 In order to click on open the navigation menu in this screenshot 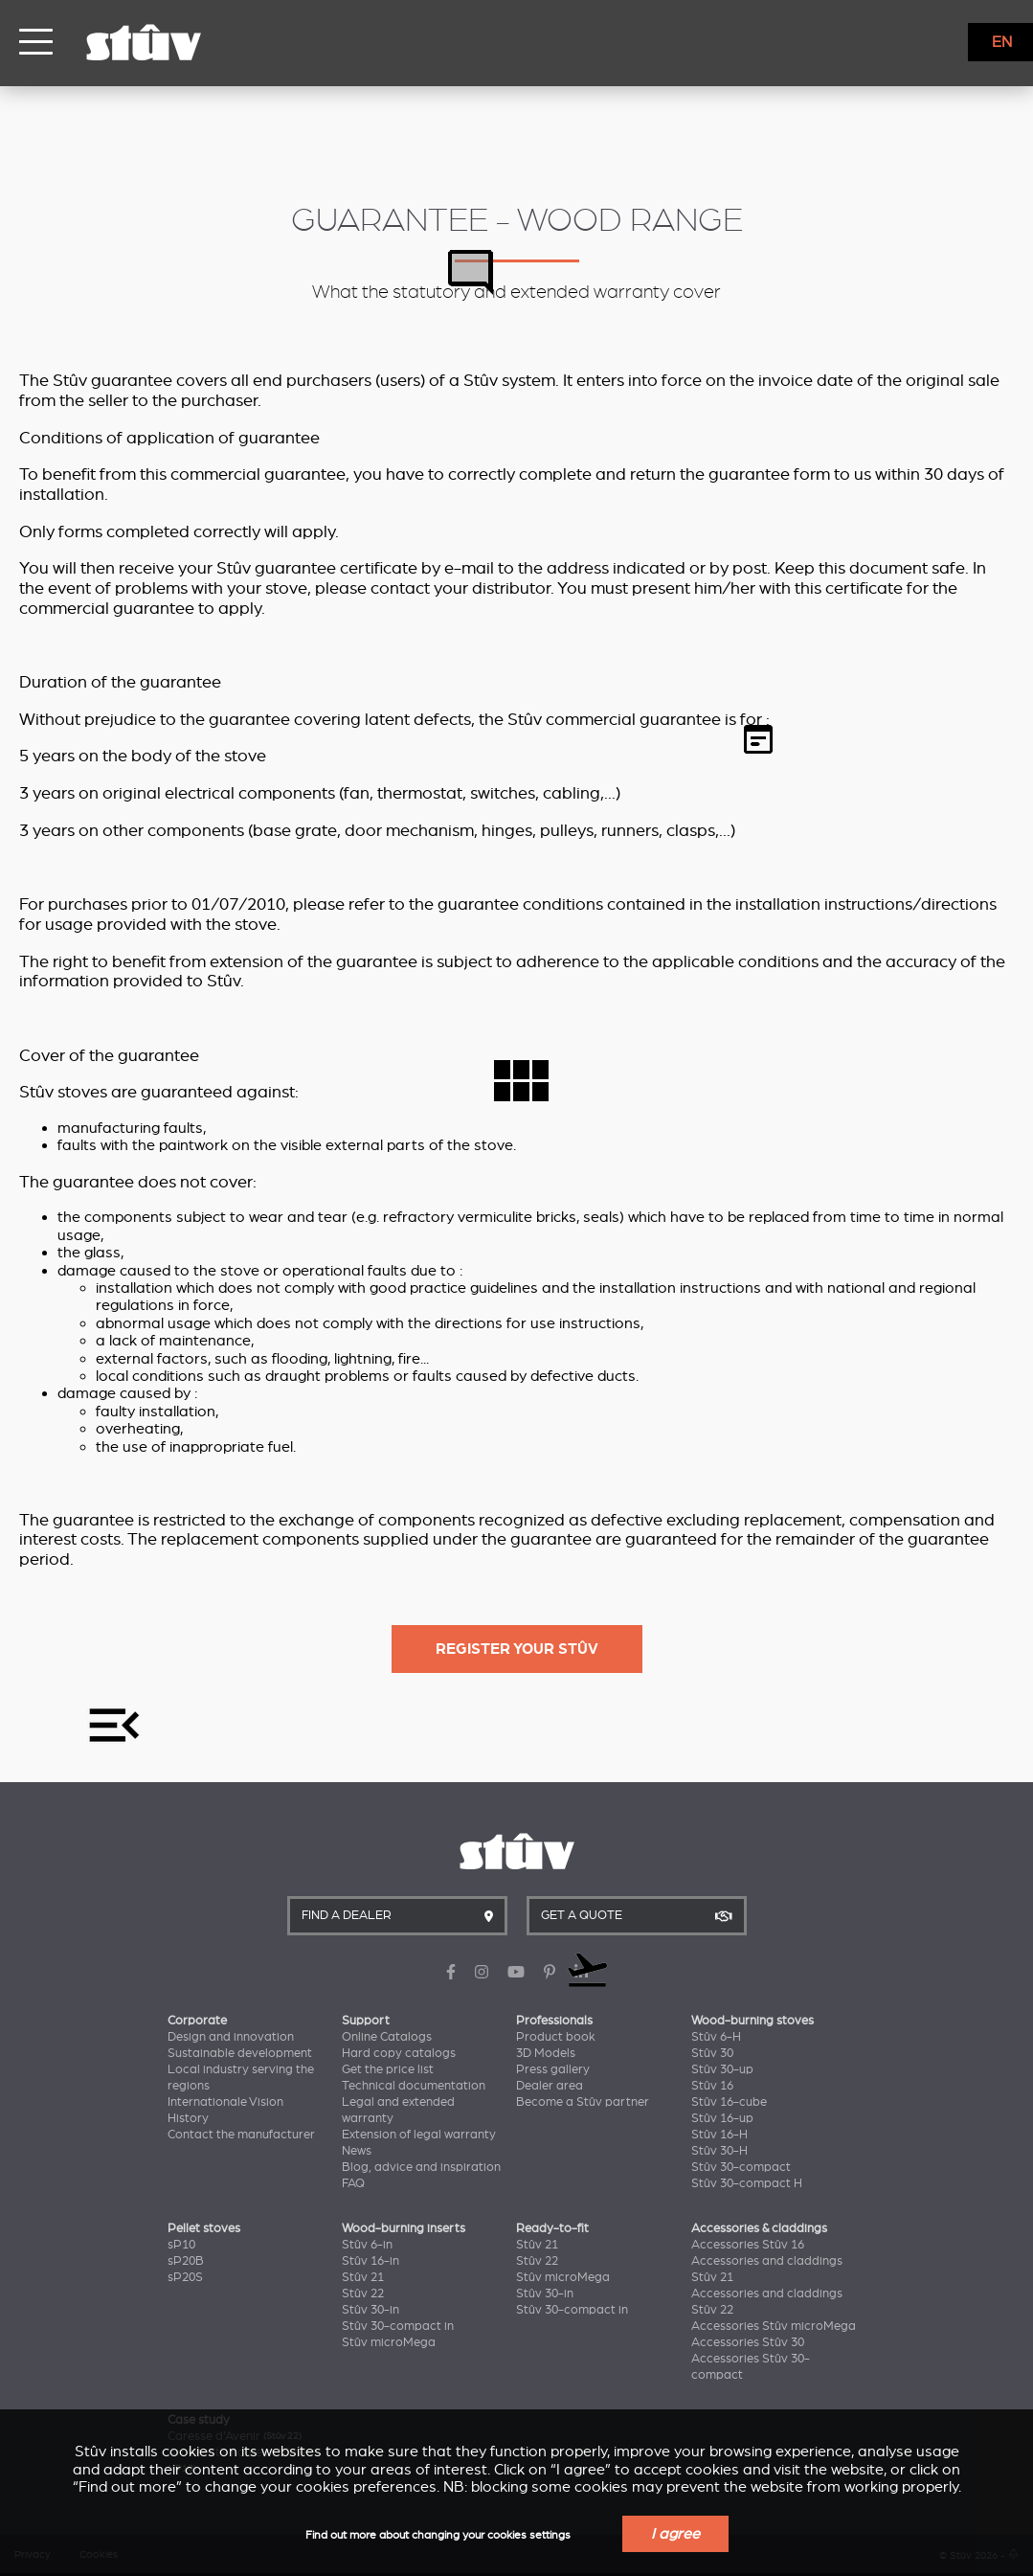, I will do `click(114, 1725)`.